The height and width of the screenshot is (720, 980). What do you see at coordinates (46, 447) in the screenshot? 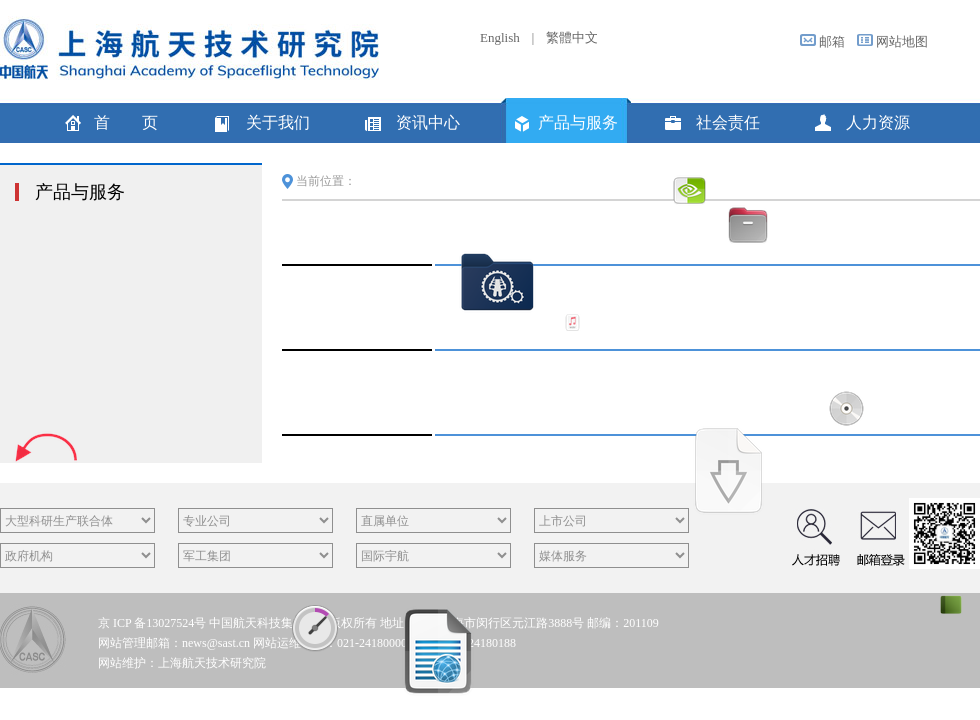
I see `undo the last action` at bounding box center [46, 447].